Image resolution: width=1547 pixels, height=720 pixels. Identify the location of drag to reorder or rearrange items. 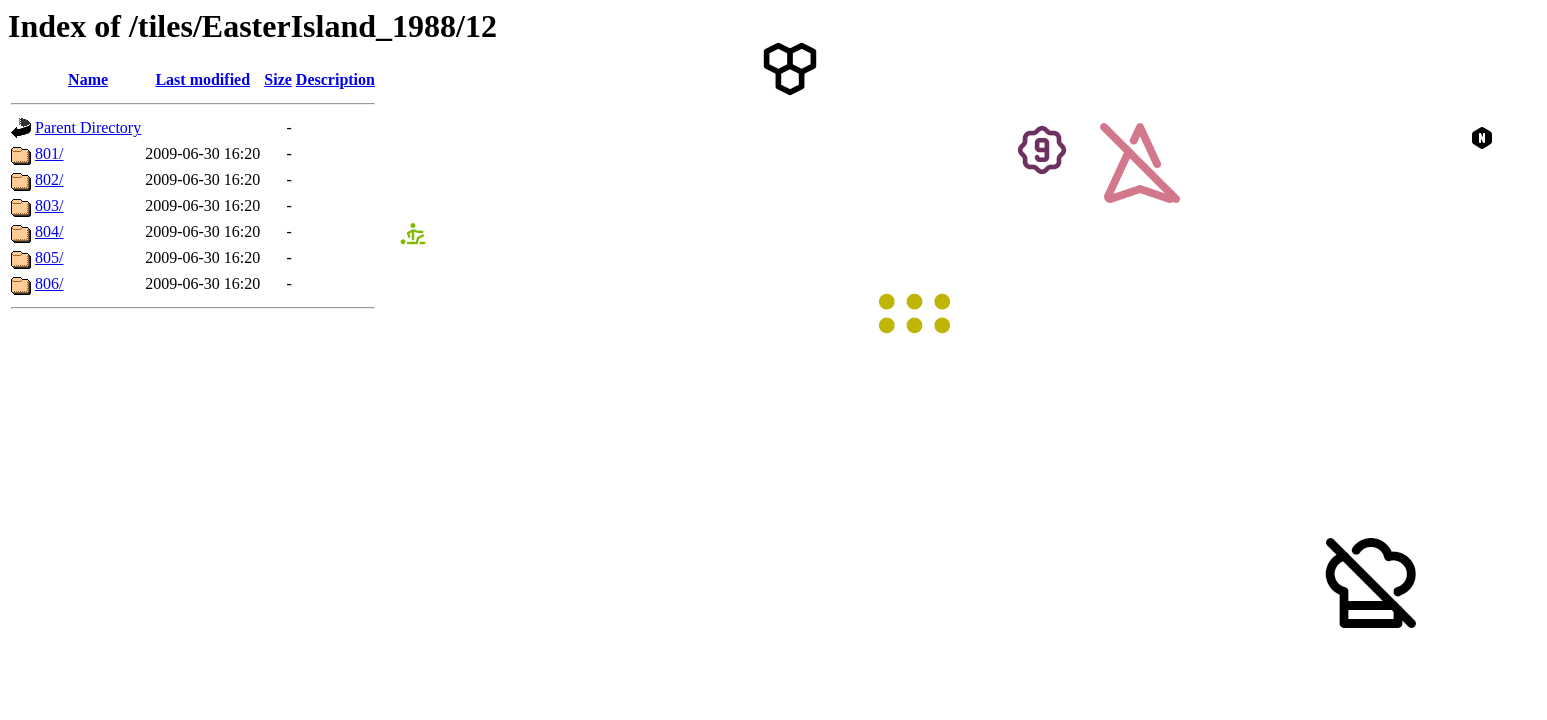
(914, 313).